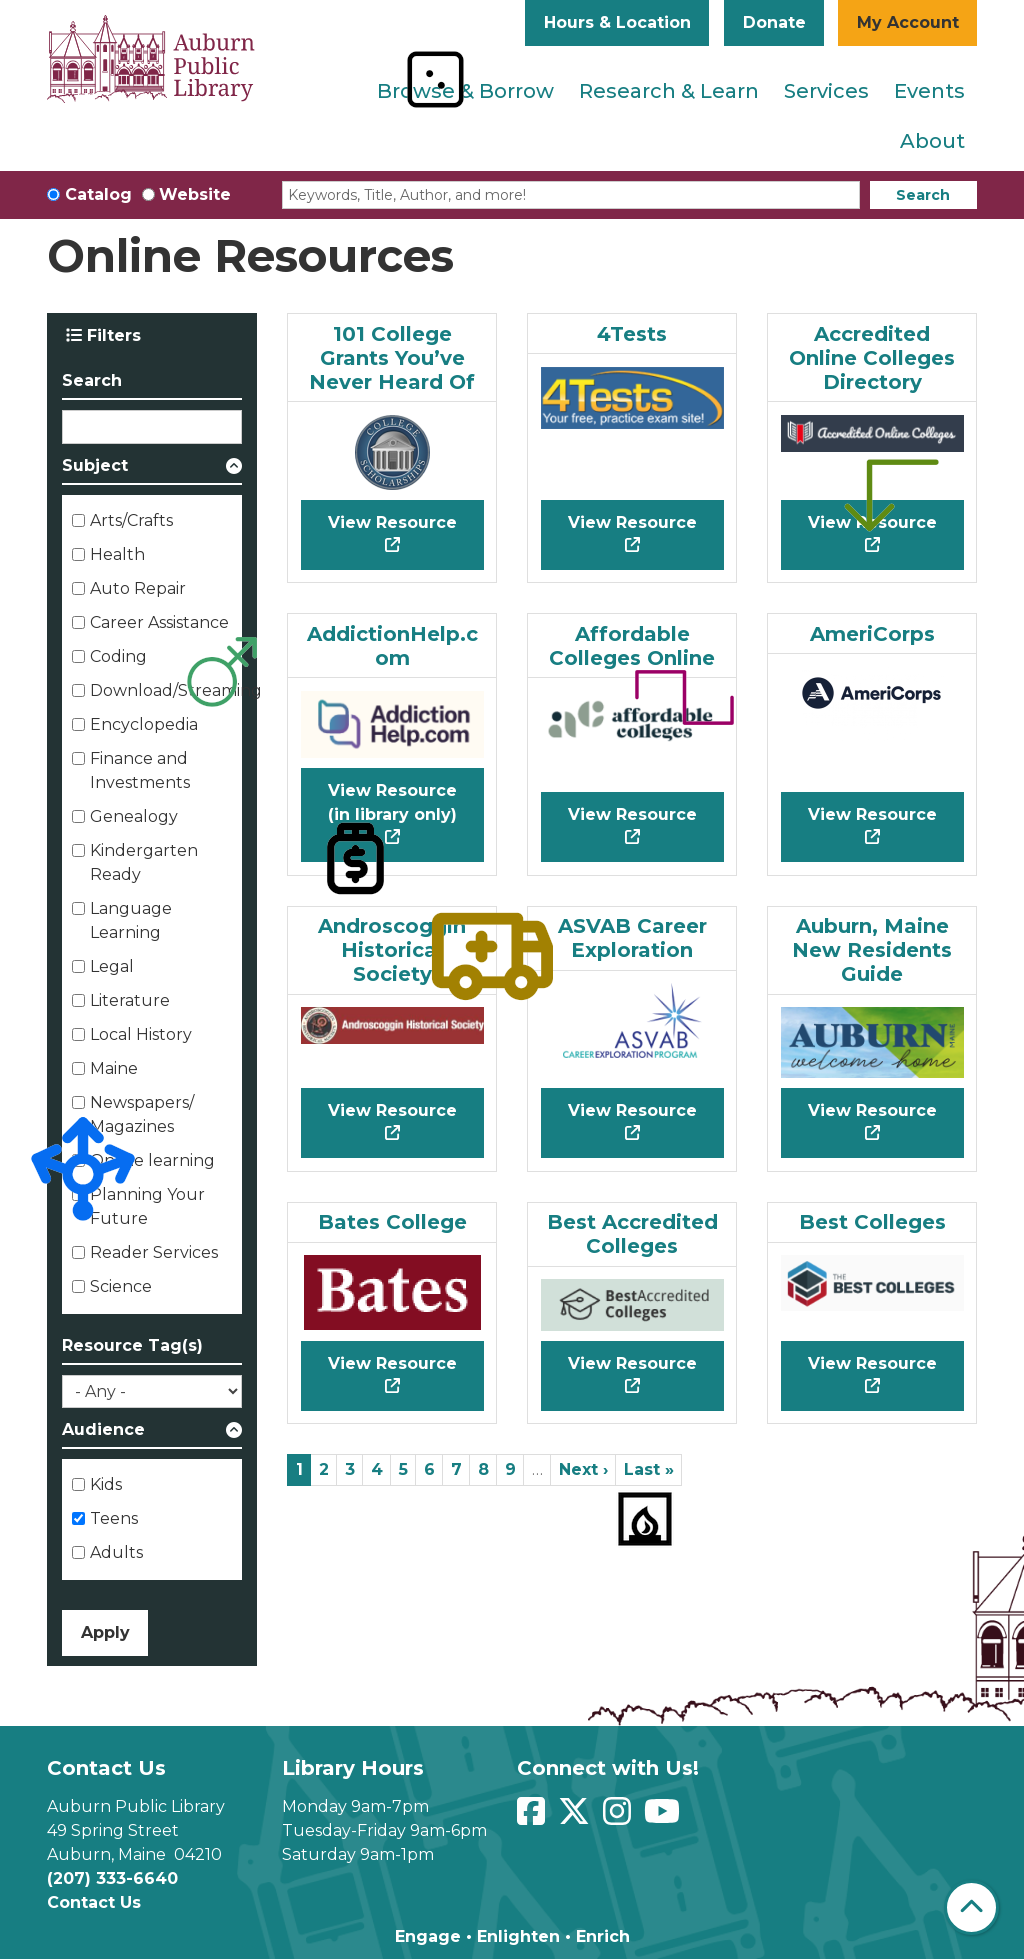 This screenshot has height=1960, width=1024. What do you see at coordinates (435, 79) in the screenshot?
I see `roll dice or generate random number` at bounding box center [435, 79].